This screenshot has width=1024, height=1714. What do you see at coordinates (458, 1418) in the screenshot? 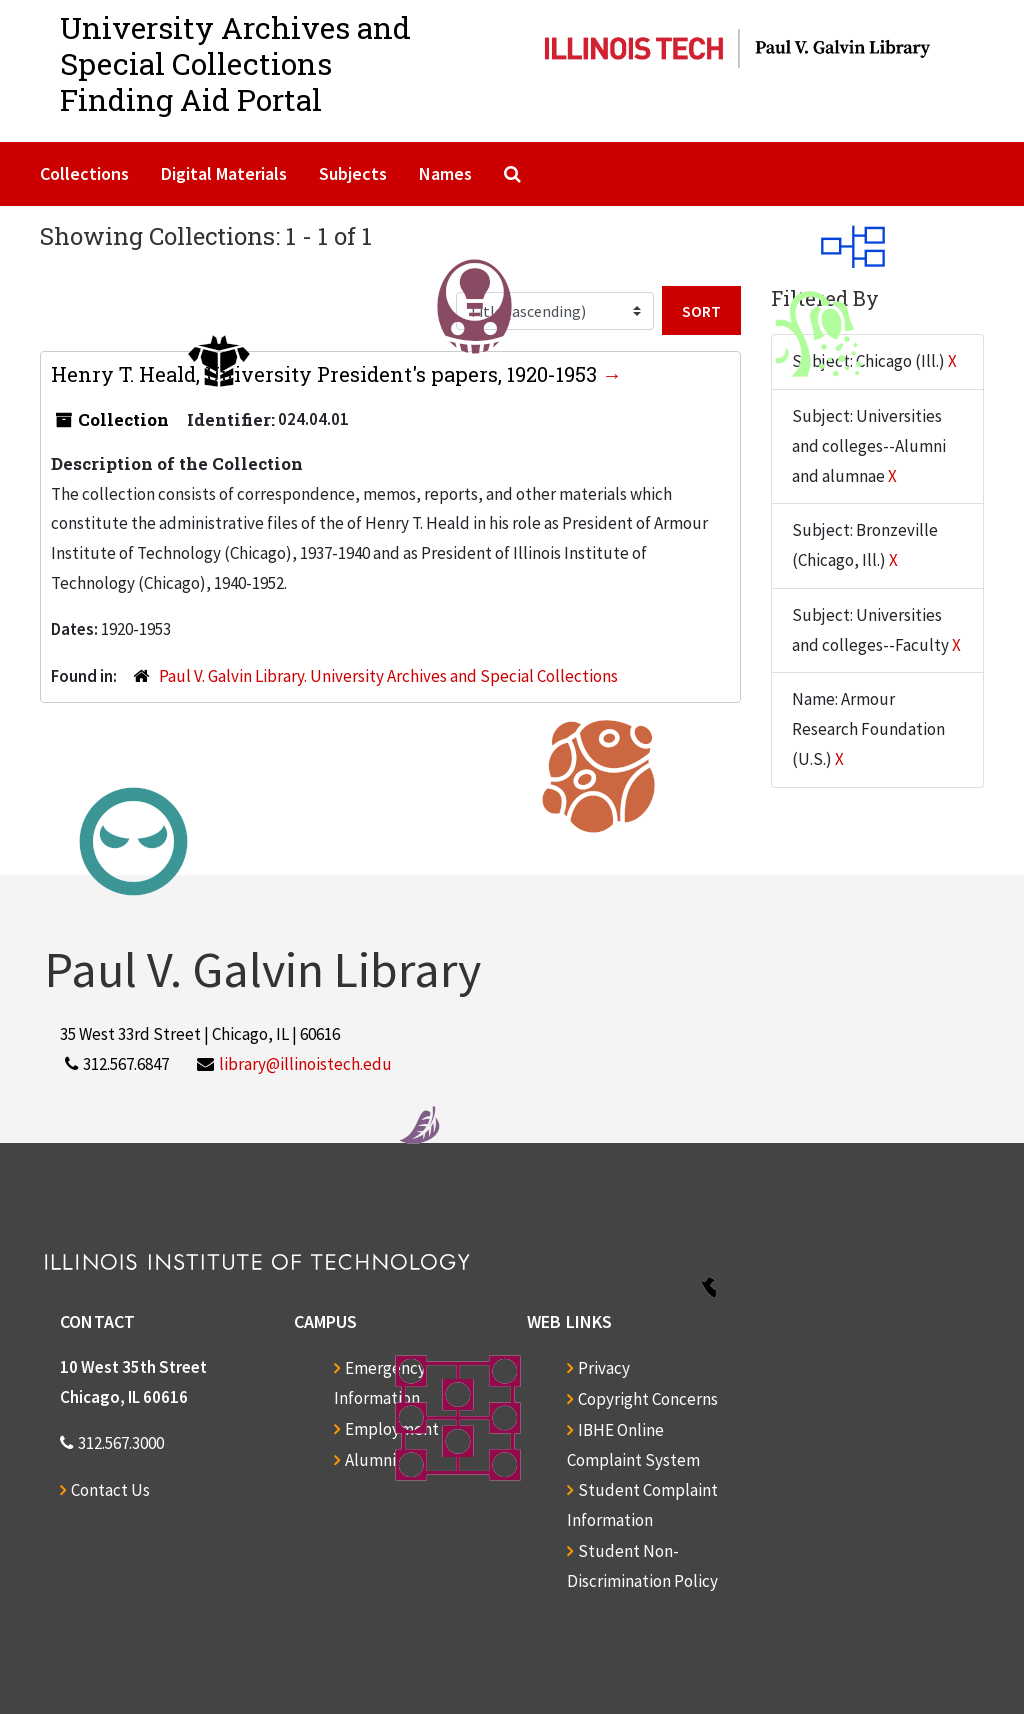
I see `abstract grid or pattern layout selector` at bounding box center [458, 1418].